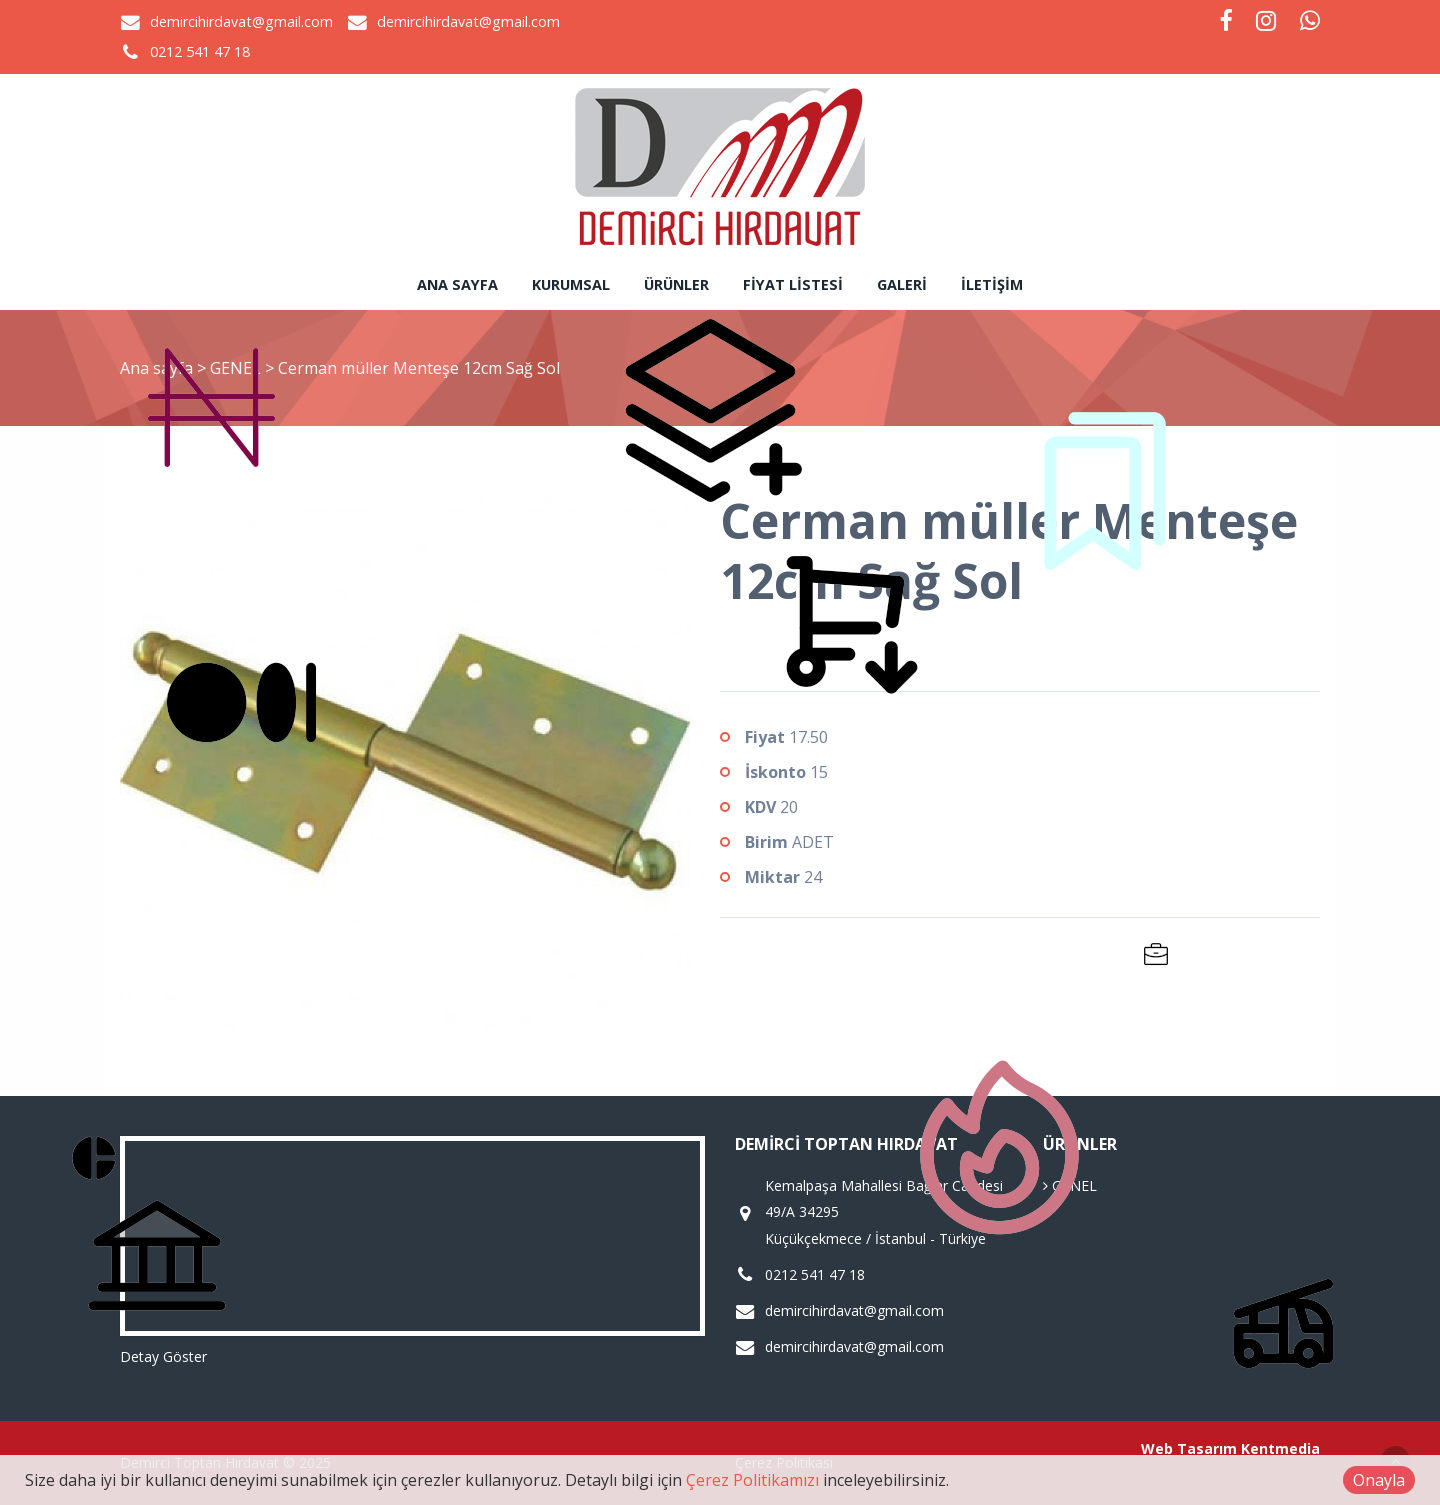 Image resolution: width=1440 pixels, height=1505 pixels. What do you see at coordinates (1105, 491) in the screenshot?
I see `view saved bookmarks` at bounding box center [1105, 491].